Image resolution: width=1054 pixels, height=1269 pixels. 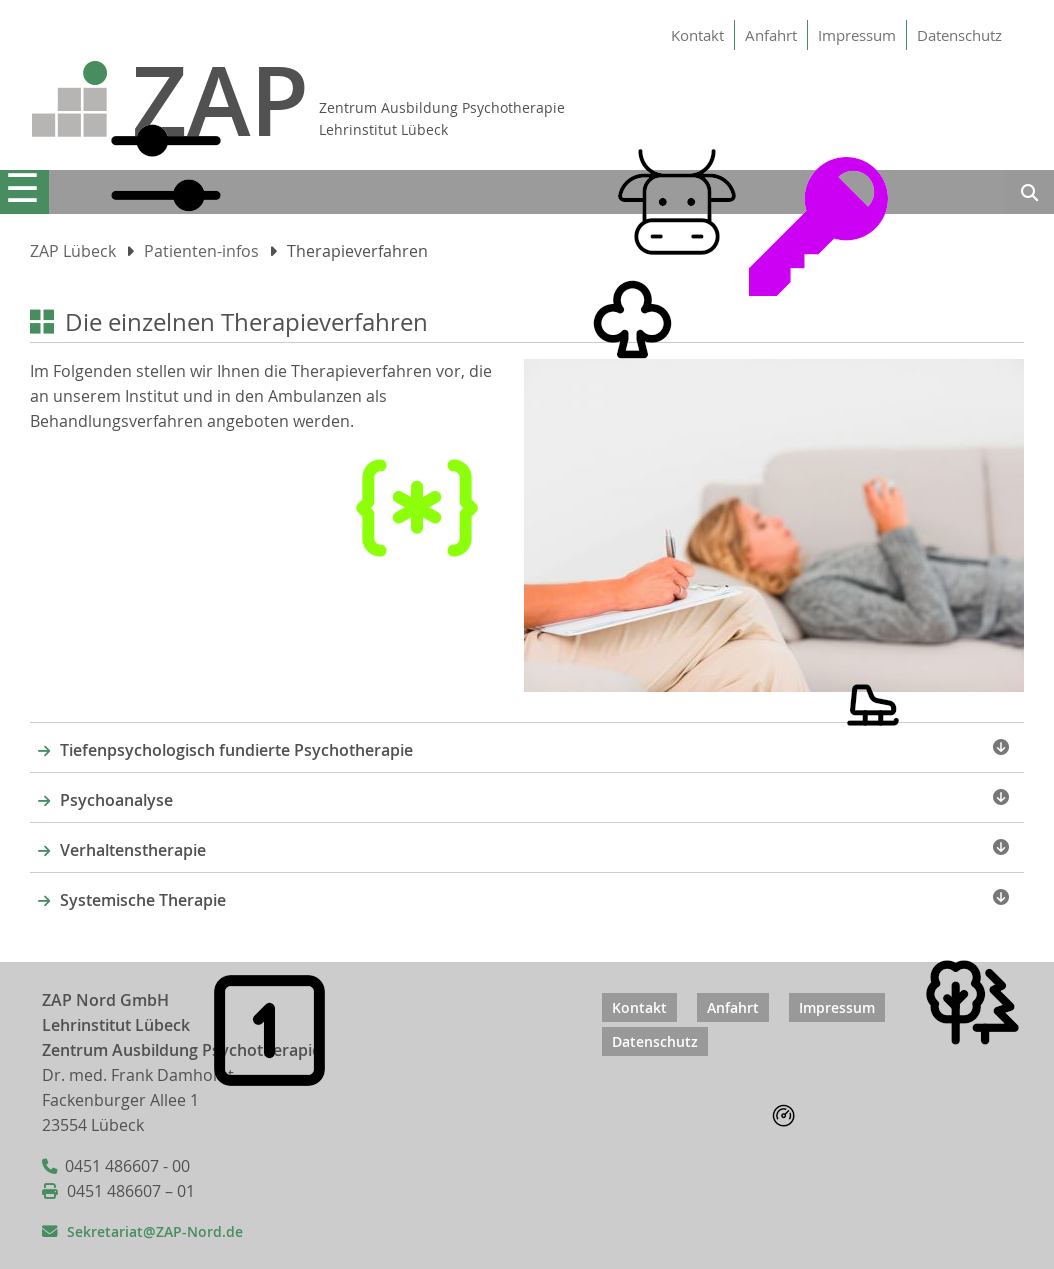 What do you see at coordinates (784, 1116) in the screenshot?
I see `access the dashboard overview` at bounding box center [784, 1116].